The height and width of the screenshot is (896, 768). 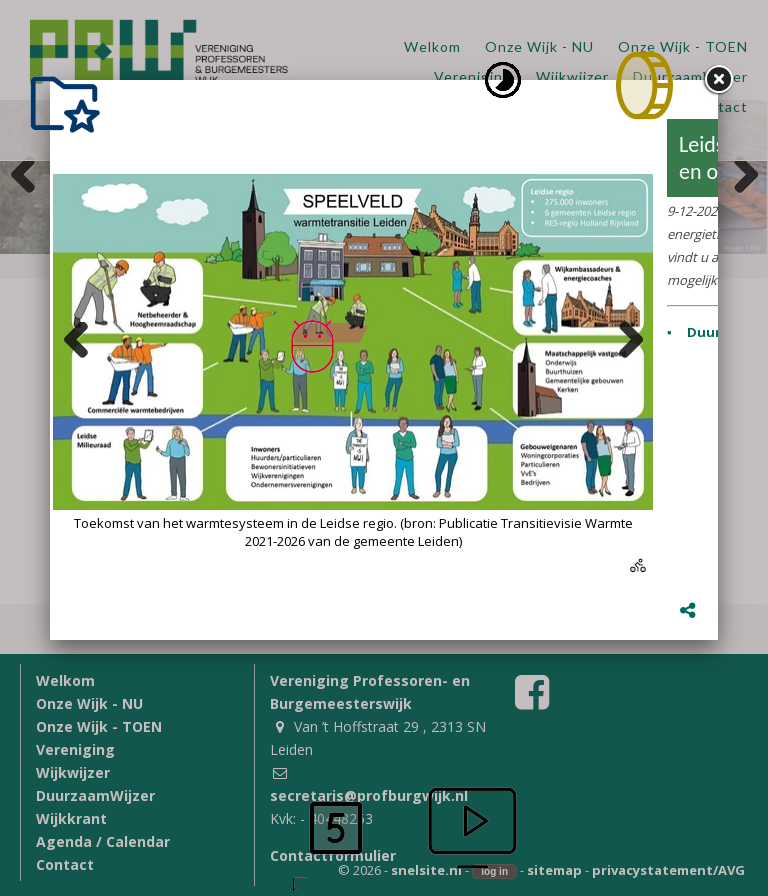 What do you see at coordinates (503, 80) in the screenshot?
I see `access timelapse camera mode` at bounding box center [503, 80].